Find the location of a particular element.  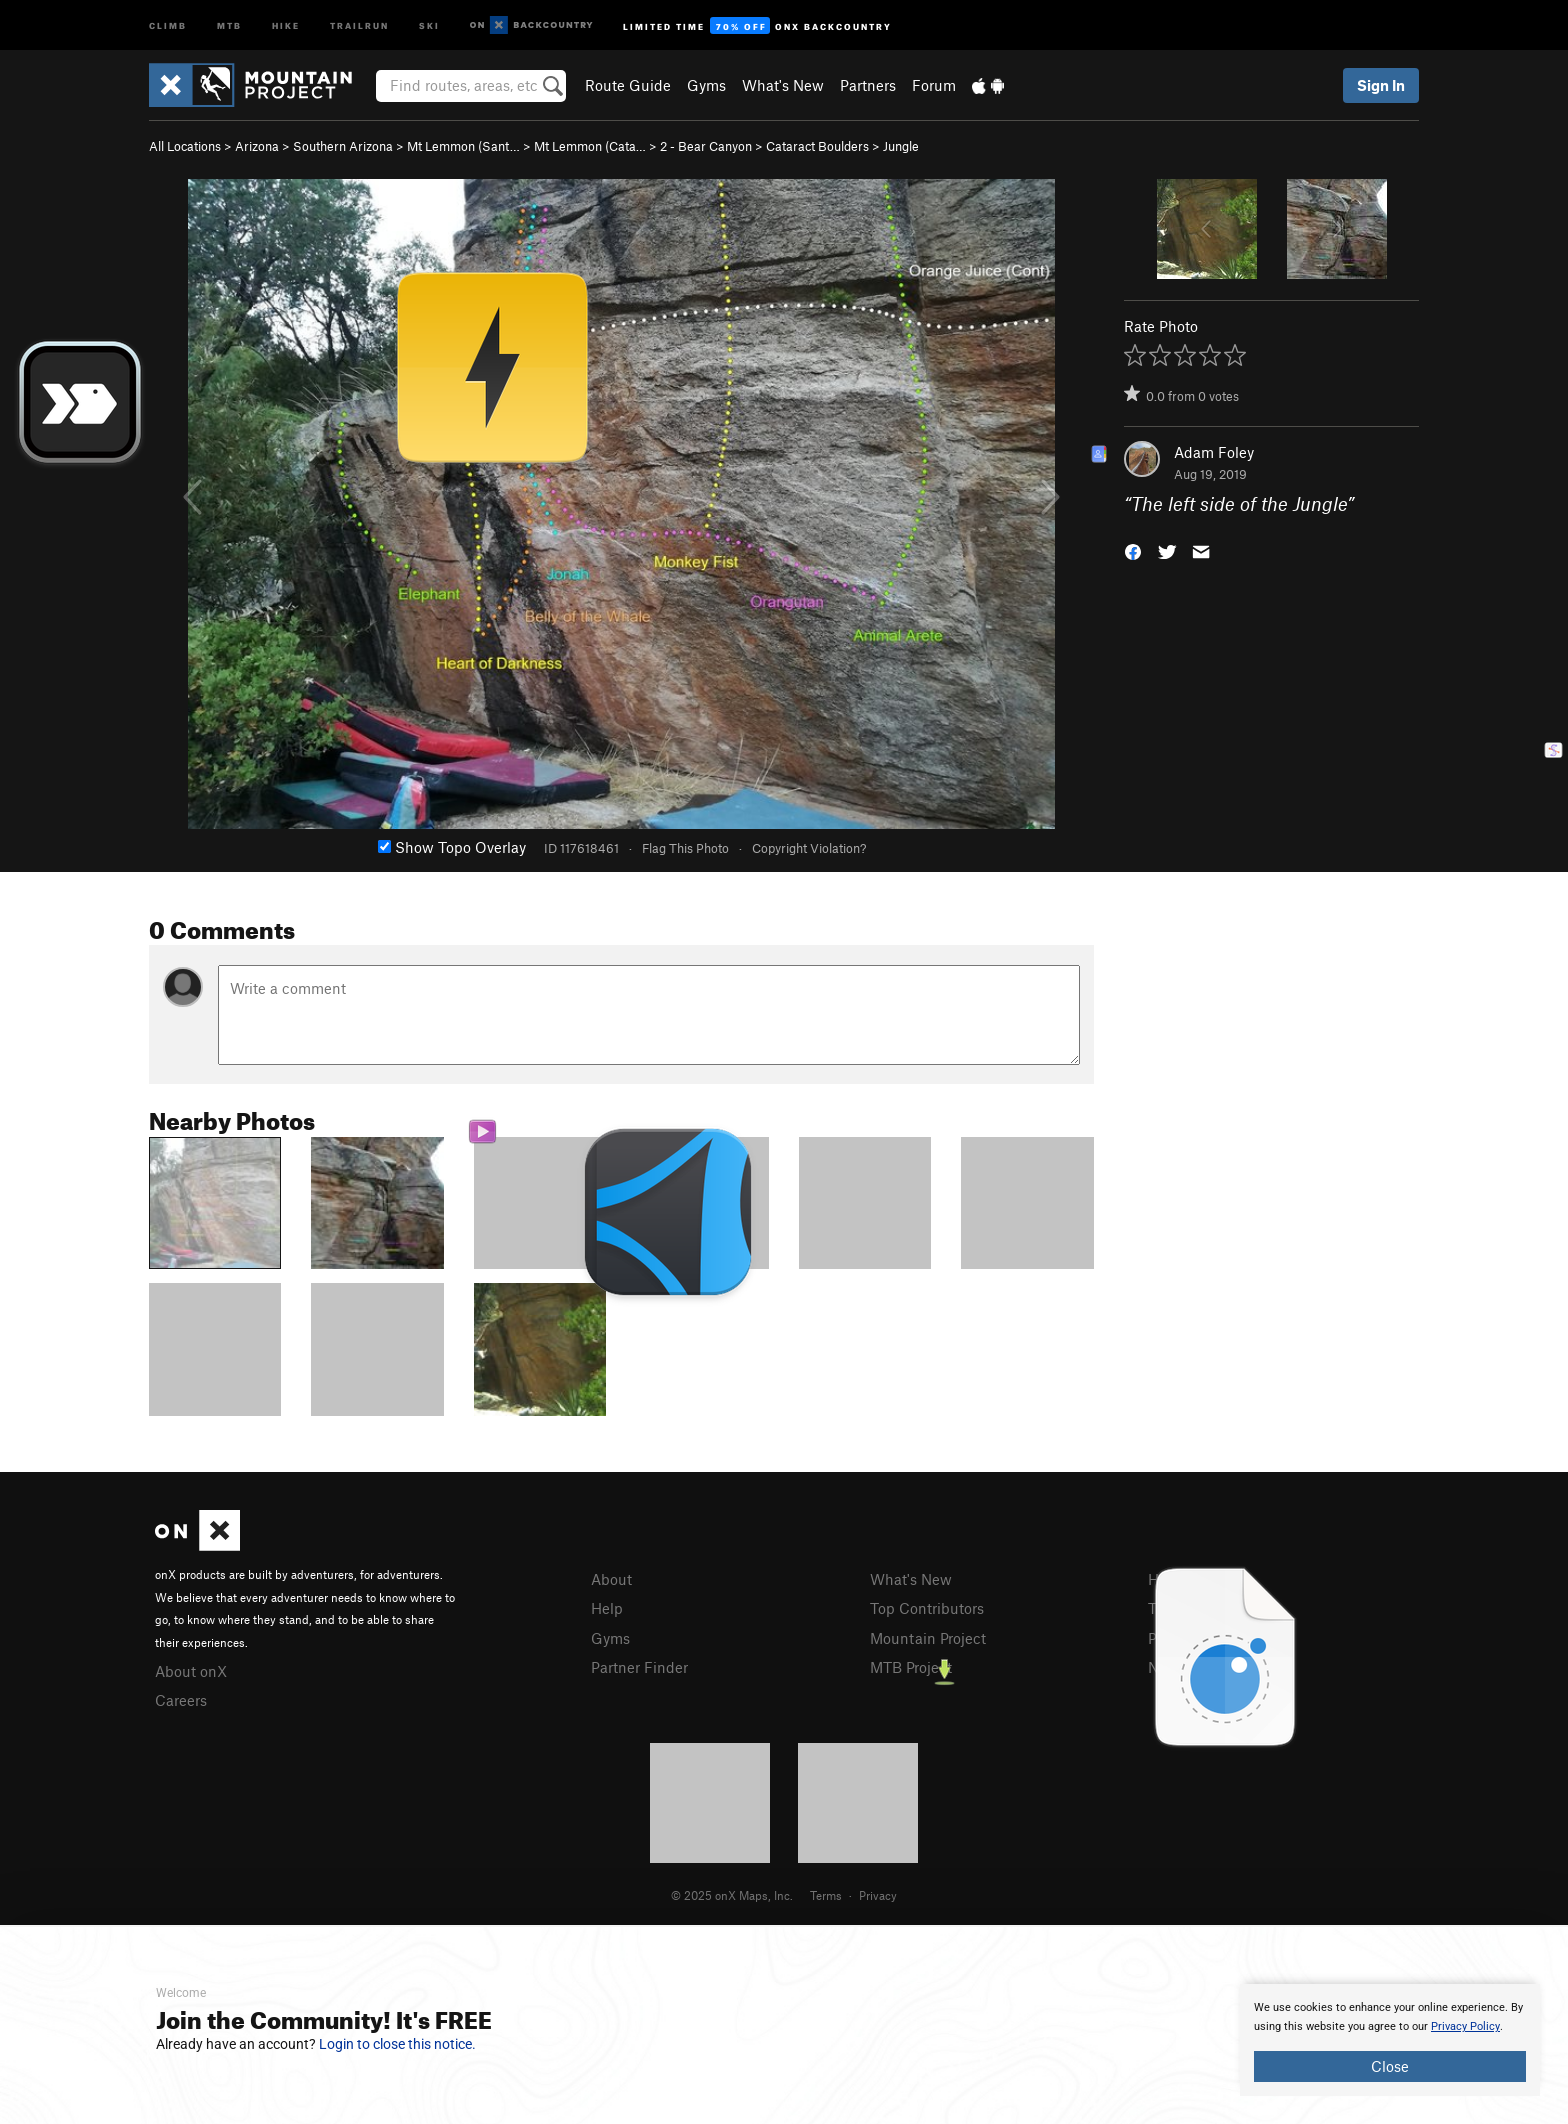

open the contacts app is located at coordinates (1099, 454).